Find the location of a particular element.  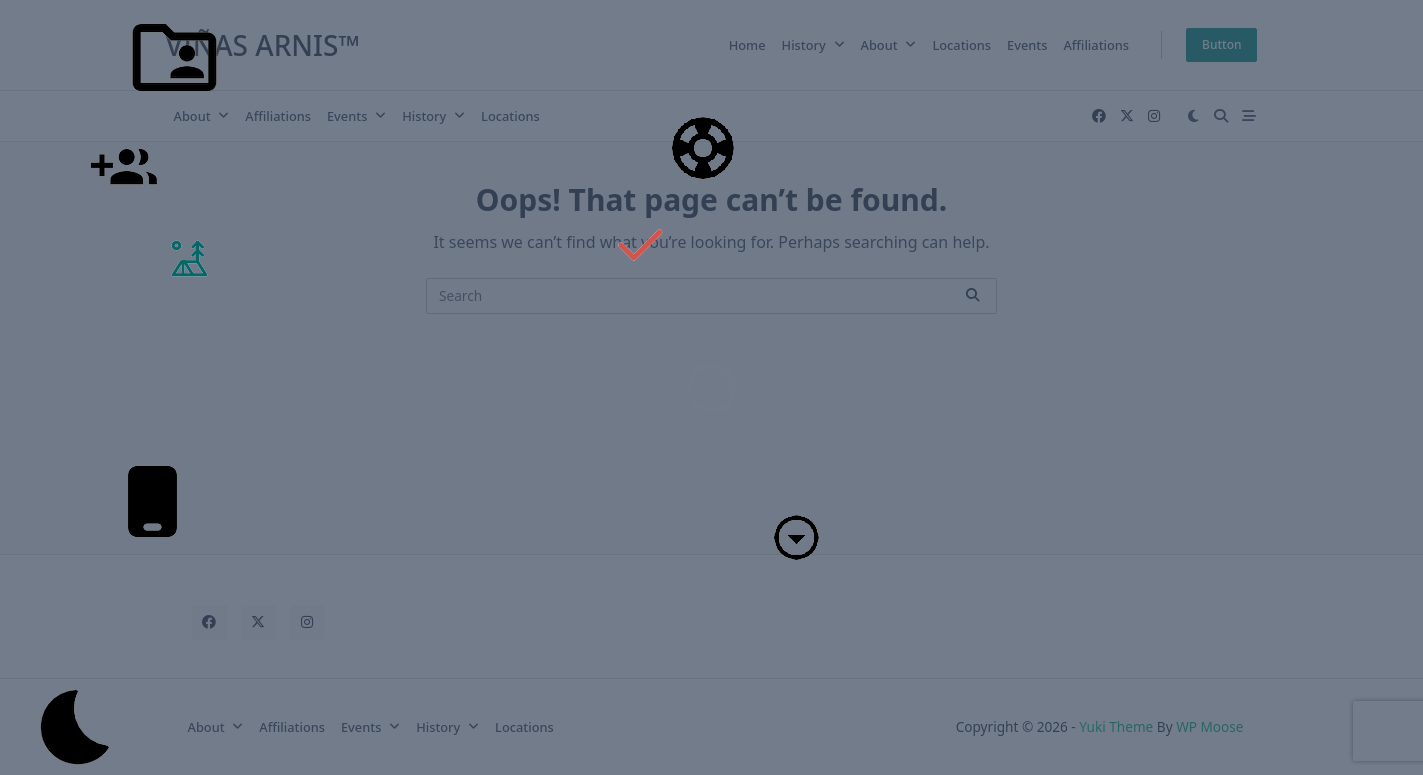

enable bedtime or sleep mode is located at coordinates (78, 727).